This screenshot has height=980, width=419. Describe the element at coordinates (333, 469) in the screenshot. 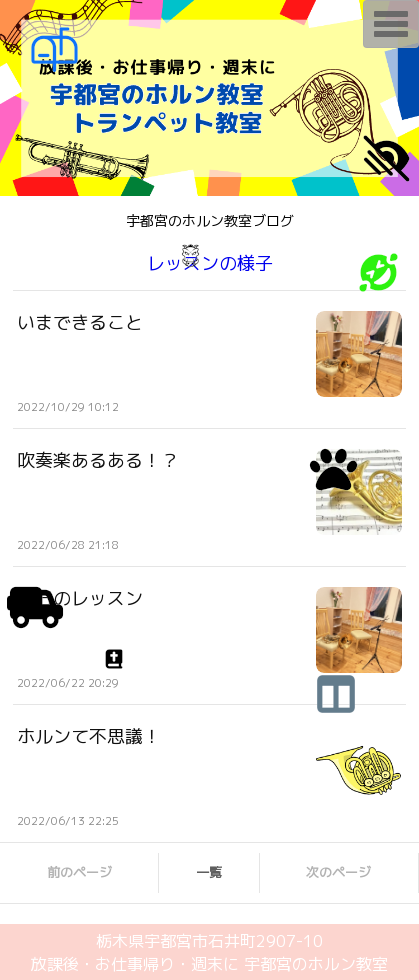

I see `access pet-related features or settings` at that location.